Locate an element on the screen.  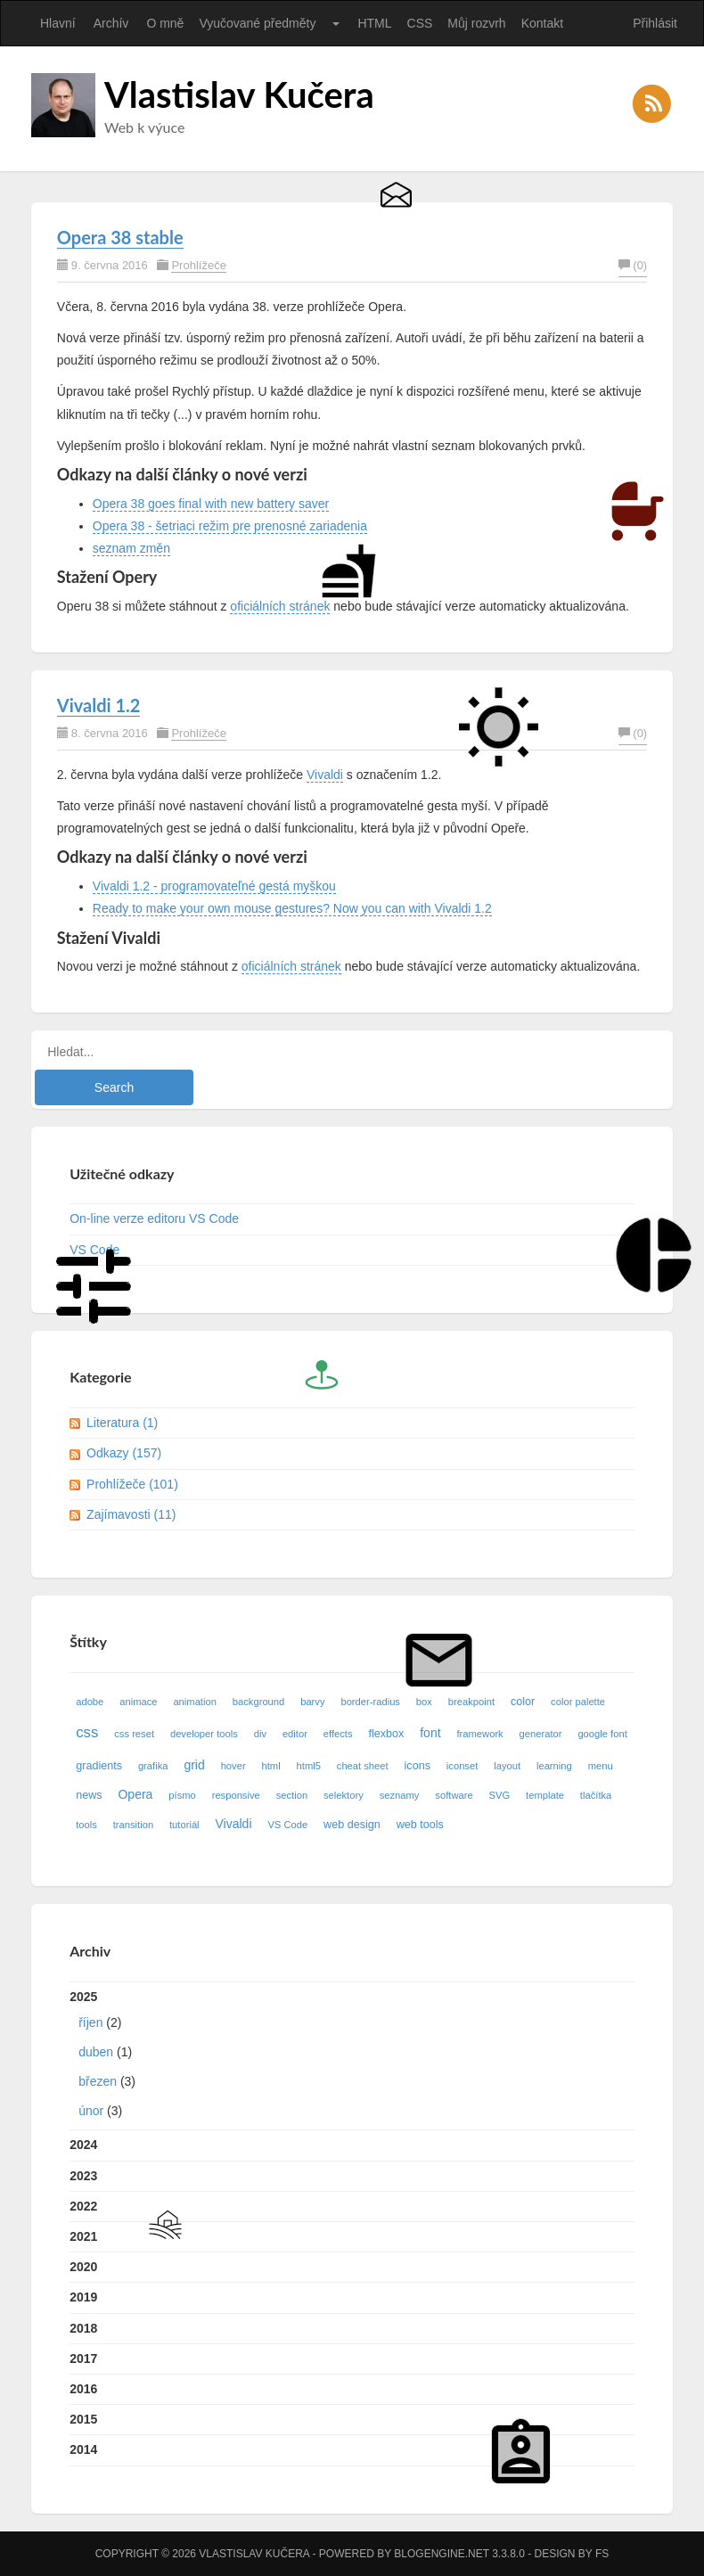
access your email inbox is located at coordinates (438, 1660).